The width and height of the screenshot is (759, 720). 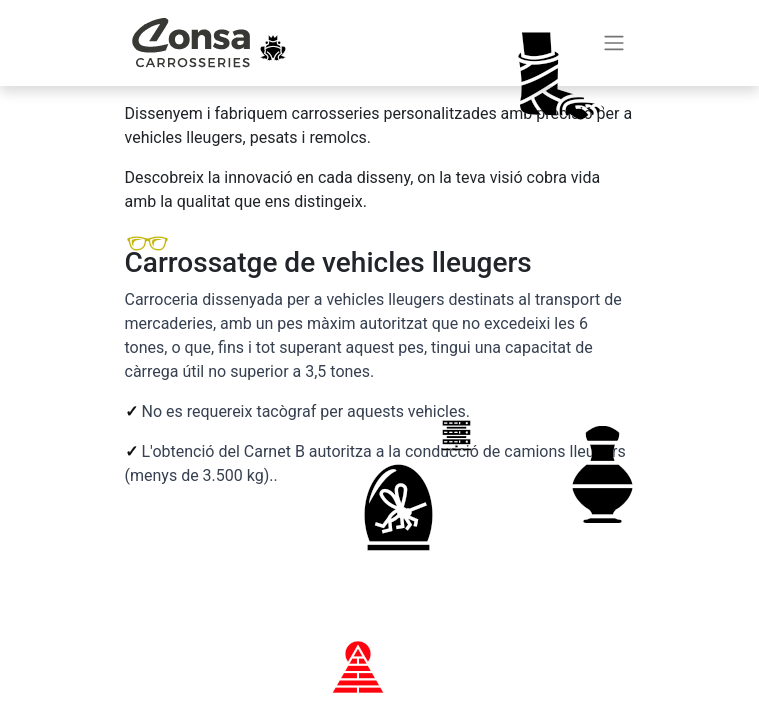 What do you see at coordinates (602, 474) in the screenshot?
I see `view pottery or ceramics collection` at bounding box center [602, 474].